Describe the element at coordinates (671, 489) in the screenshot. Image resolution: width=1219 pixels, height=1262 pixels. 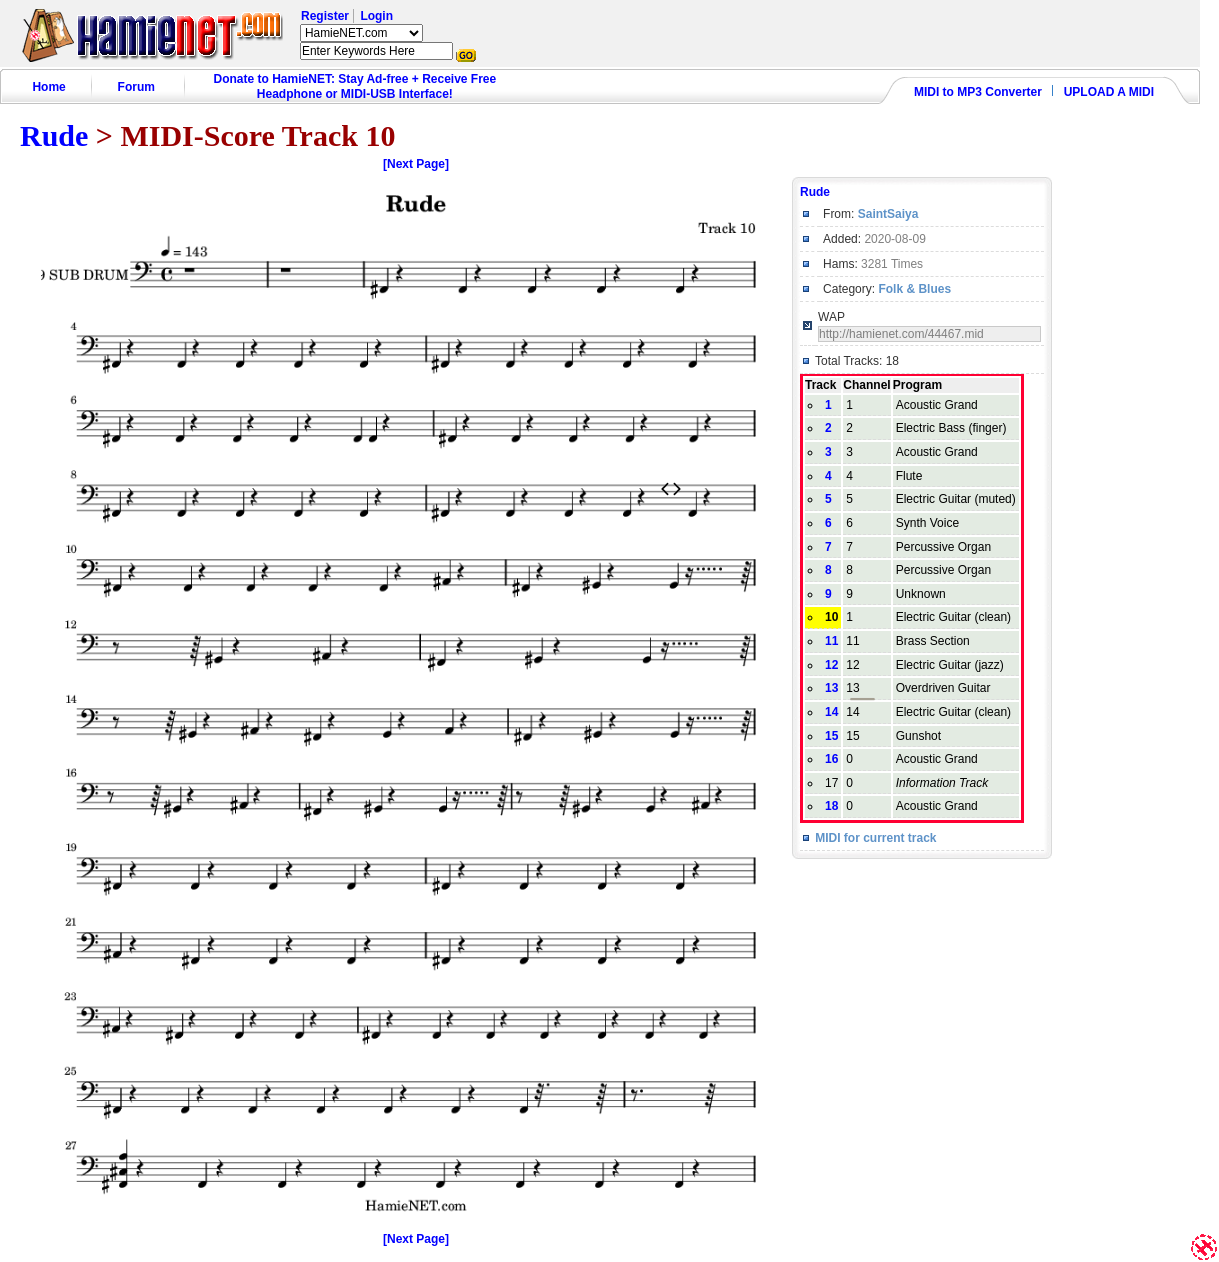
I see `view source code` at that location.